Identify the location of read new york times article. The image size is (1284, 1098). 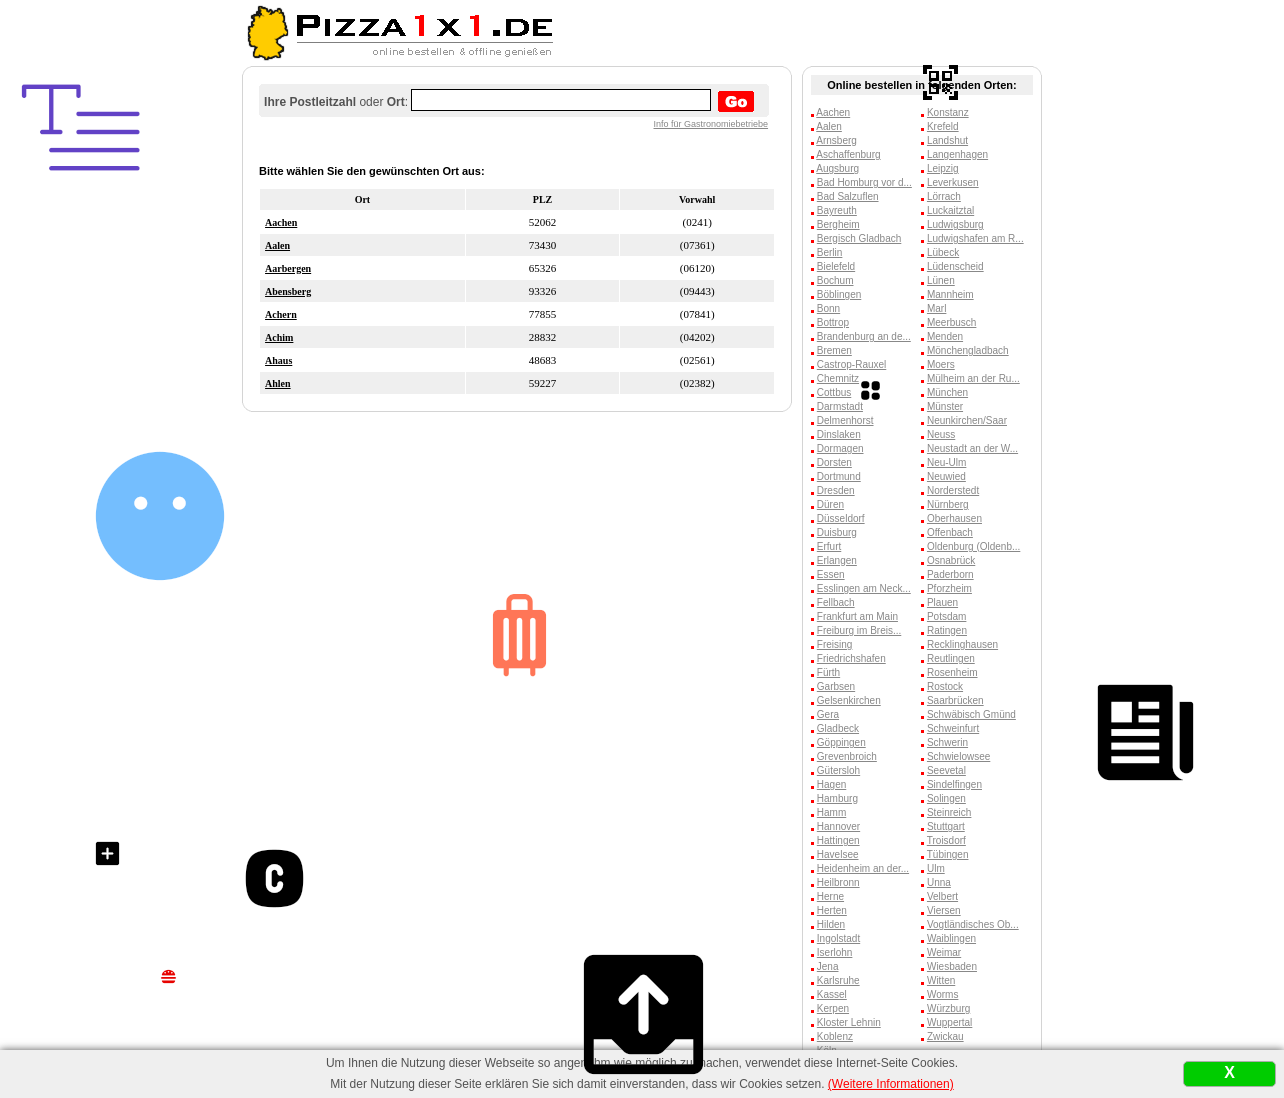
(78, 127).